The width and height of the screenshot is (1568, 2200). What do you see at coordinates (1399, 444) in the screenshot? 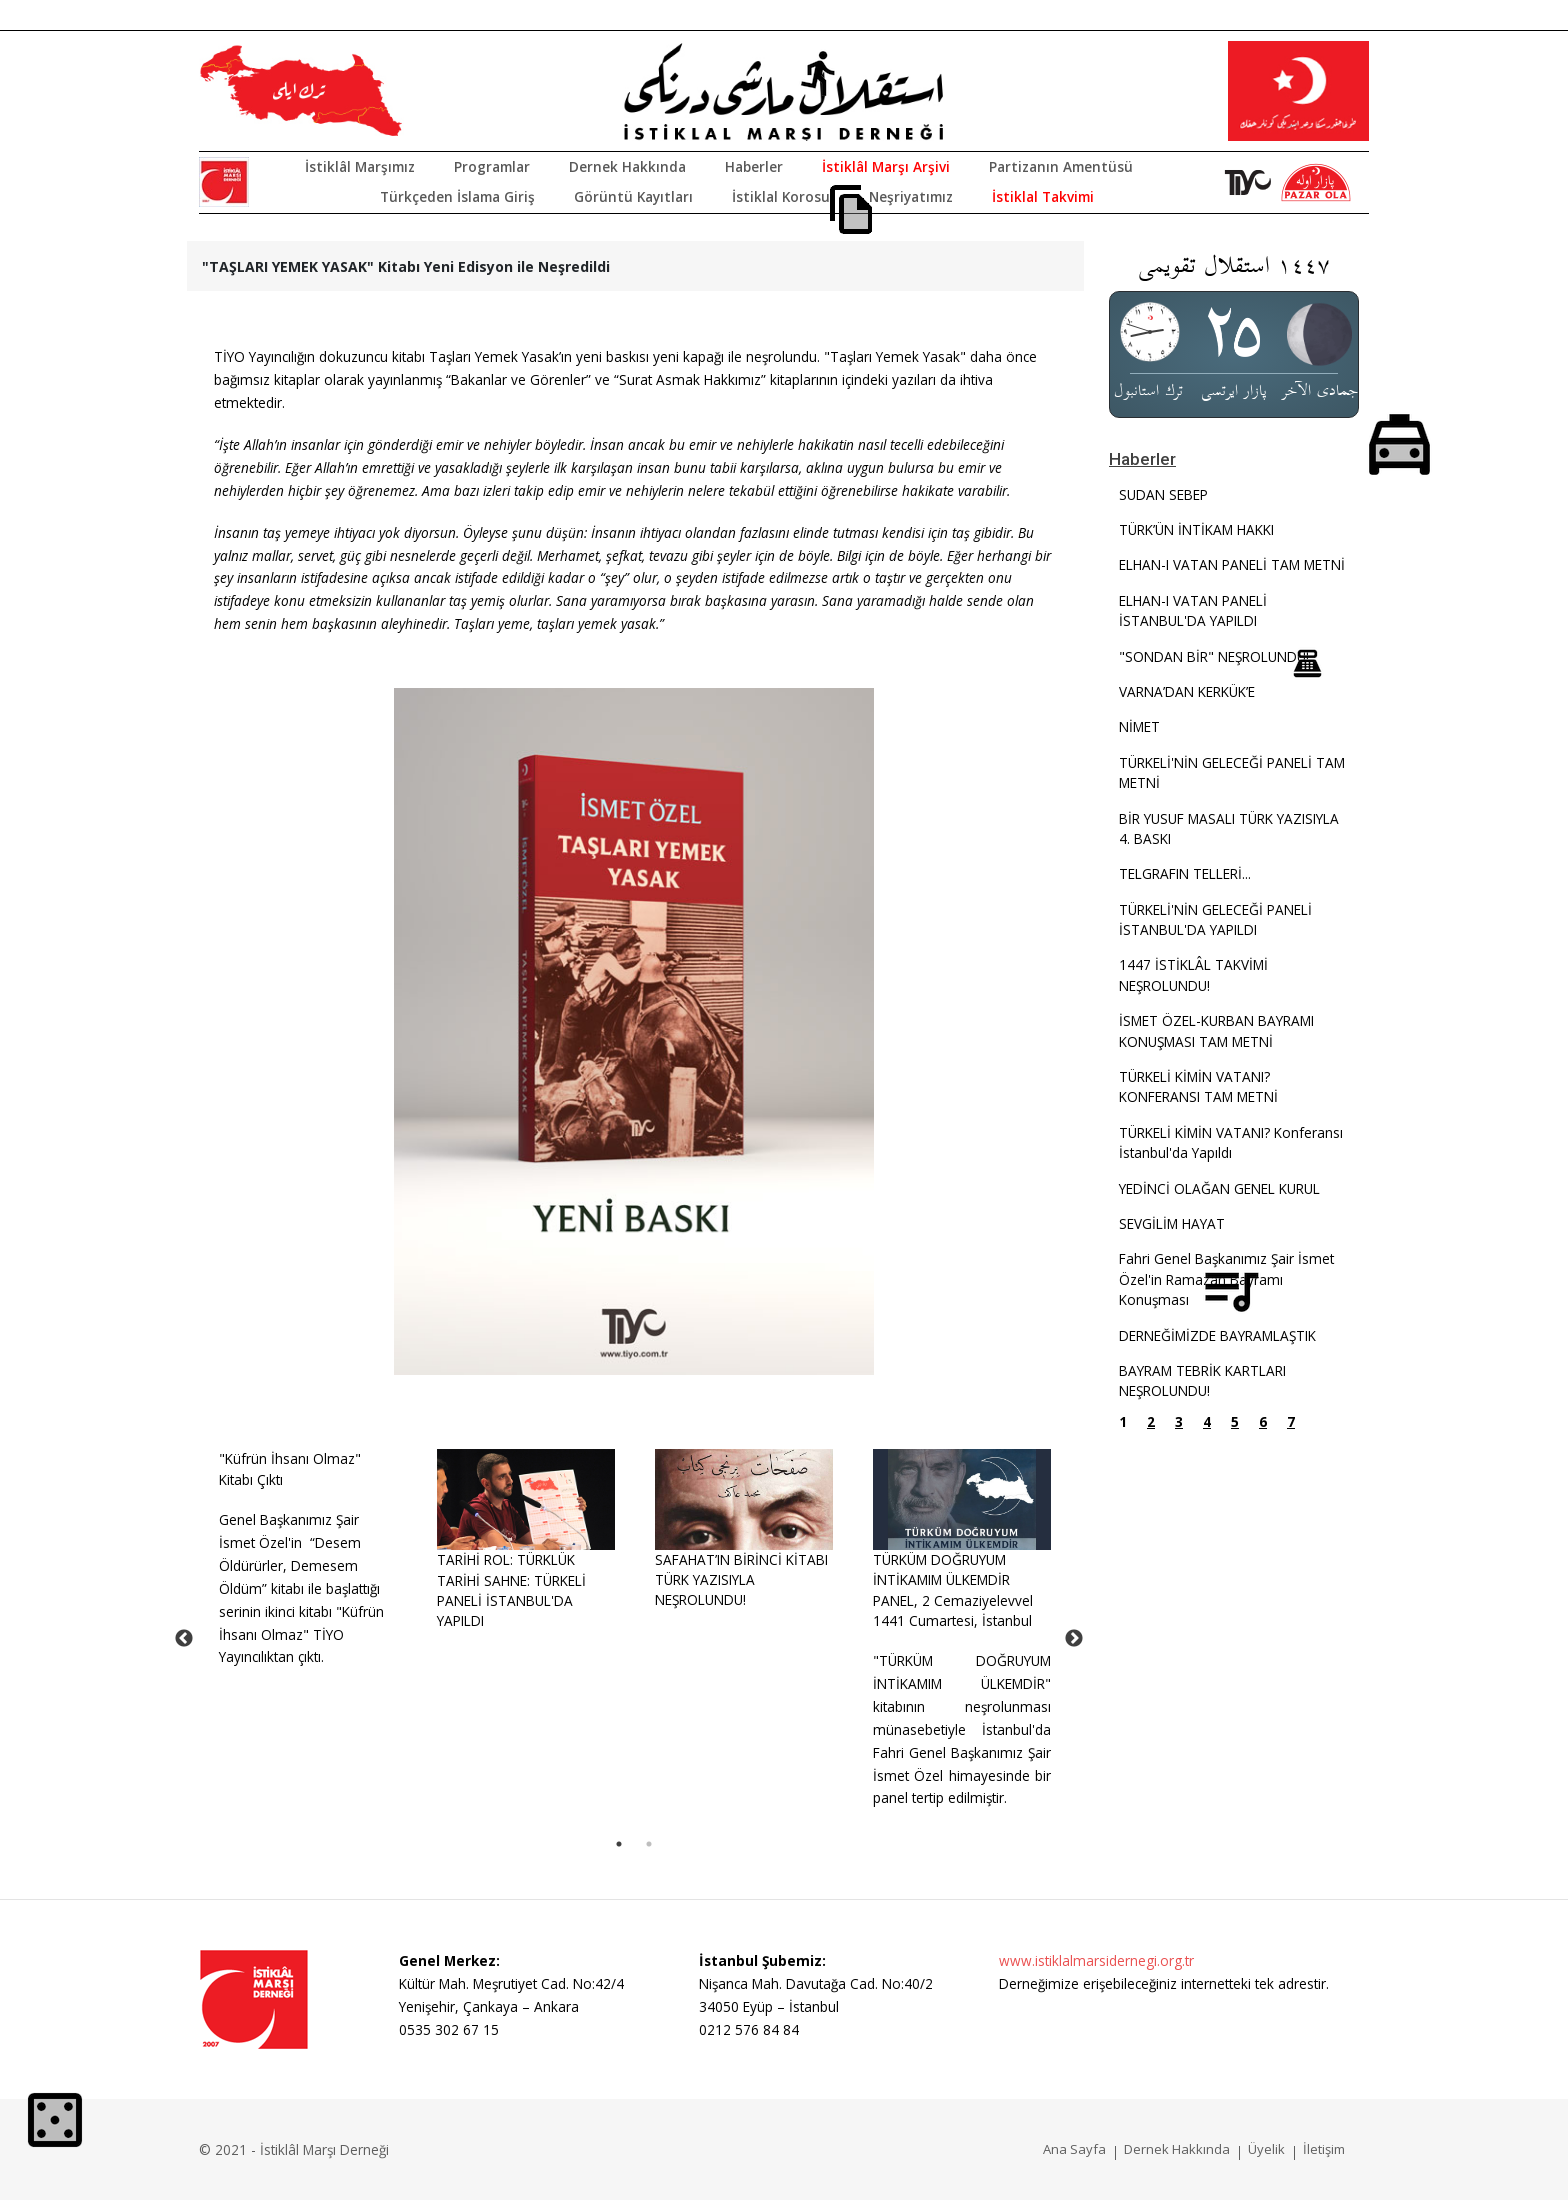
I see `request a taxi or rideshare` at bounding box center [1399, 444].